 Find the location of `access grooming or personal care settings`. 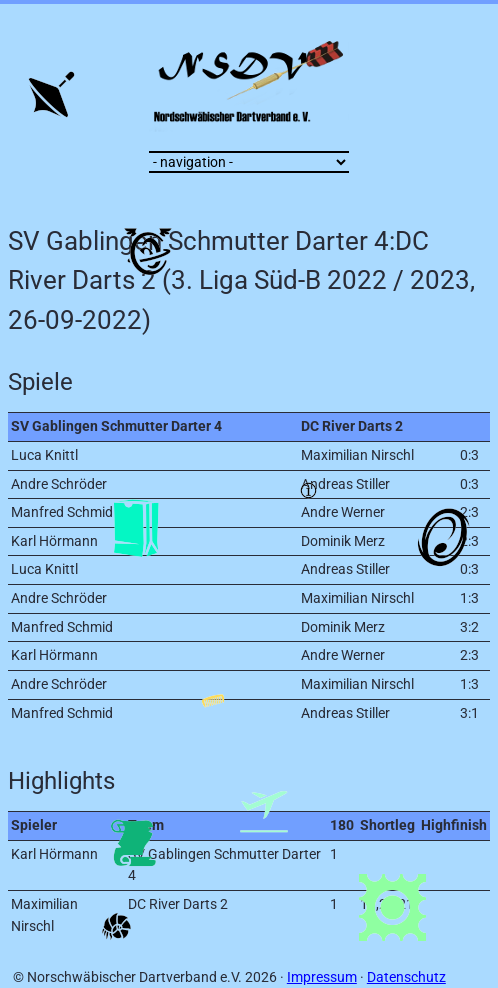

access grooming or personal care settings is located at coordinates (213, 701).